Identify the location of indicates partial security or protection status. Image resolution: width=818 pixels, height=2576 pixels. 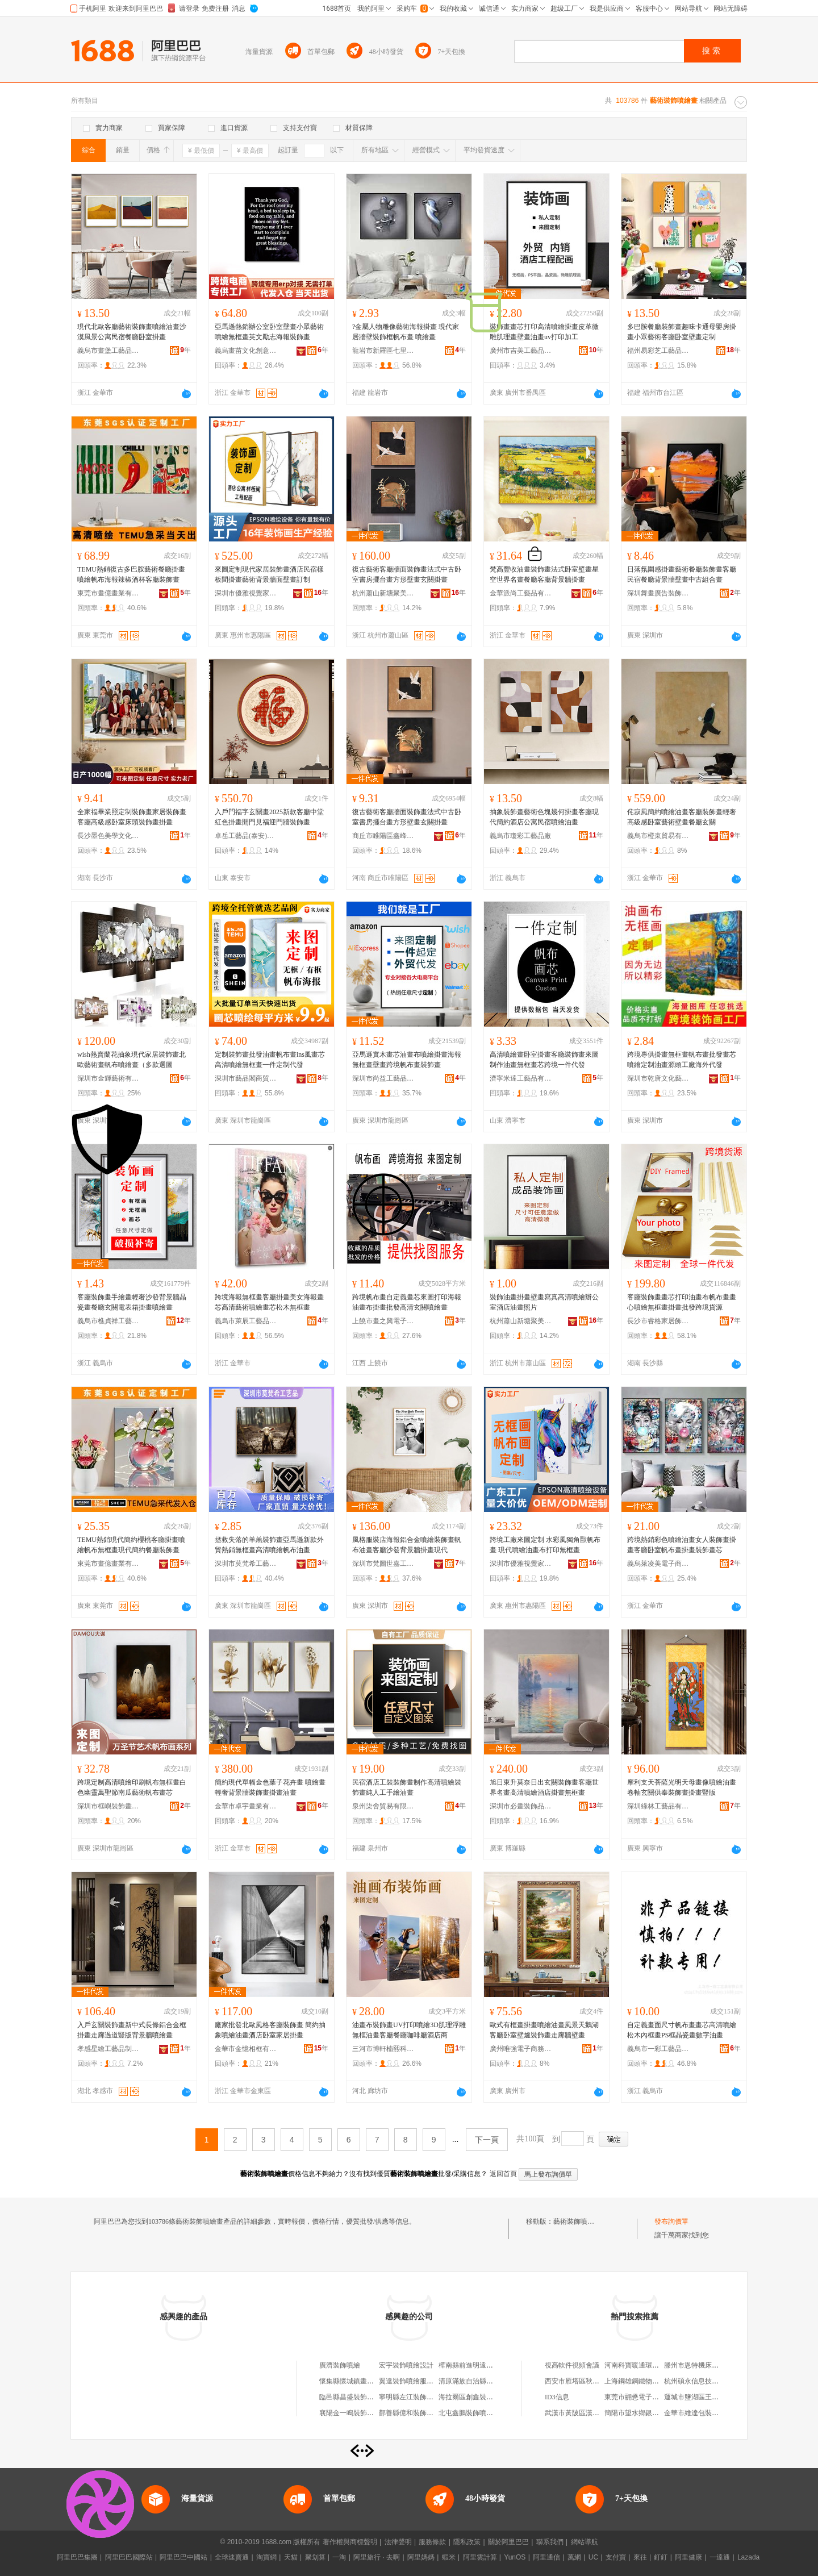
(107, 1139).